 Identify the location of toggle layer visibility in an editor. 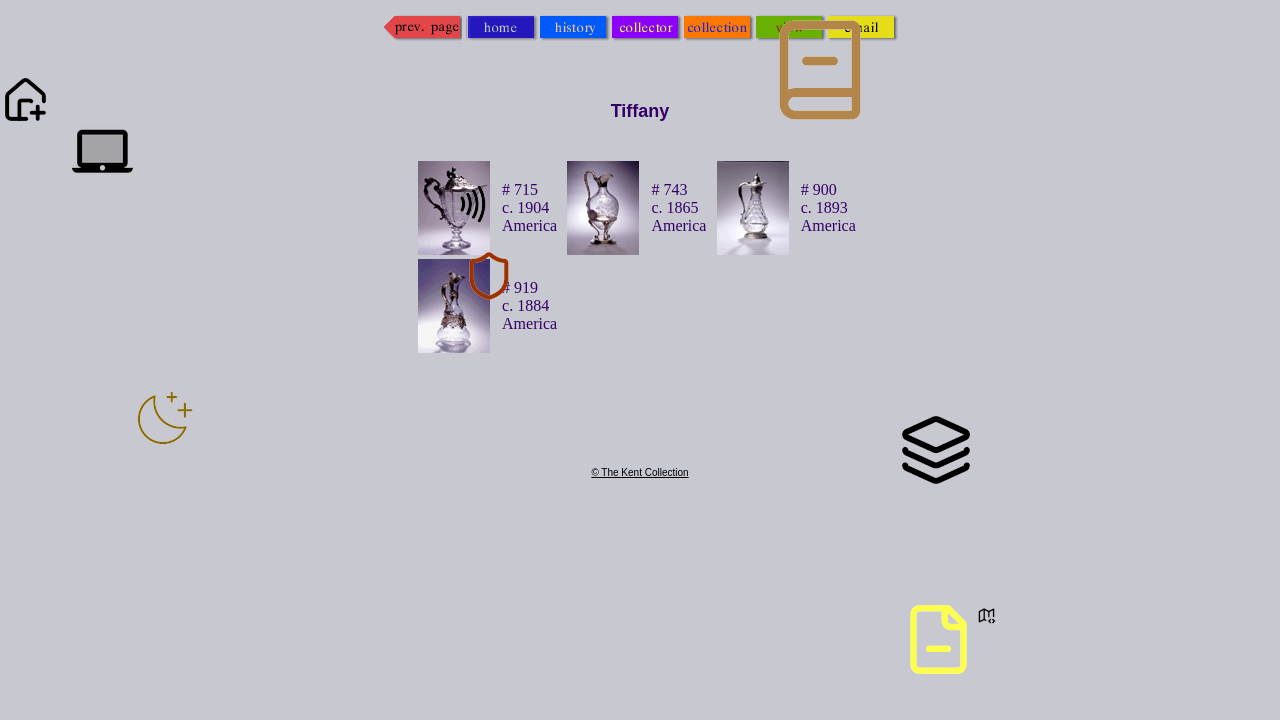
(936, 450).